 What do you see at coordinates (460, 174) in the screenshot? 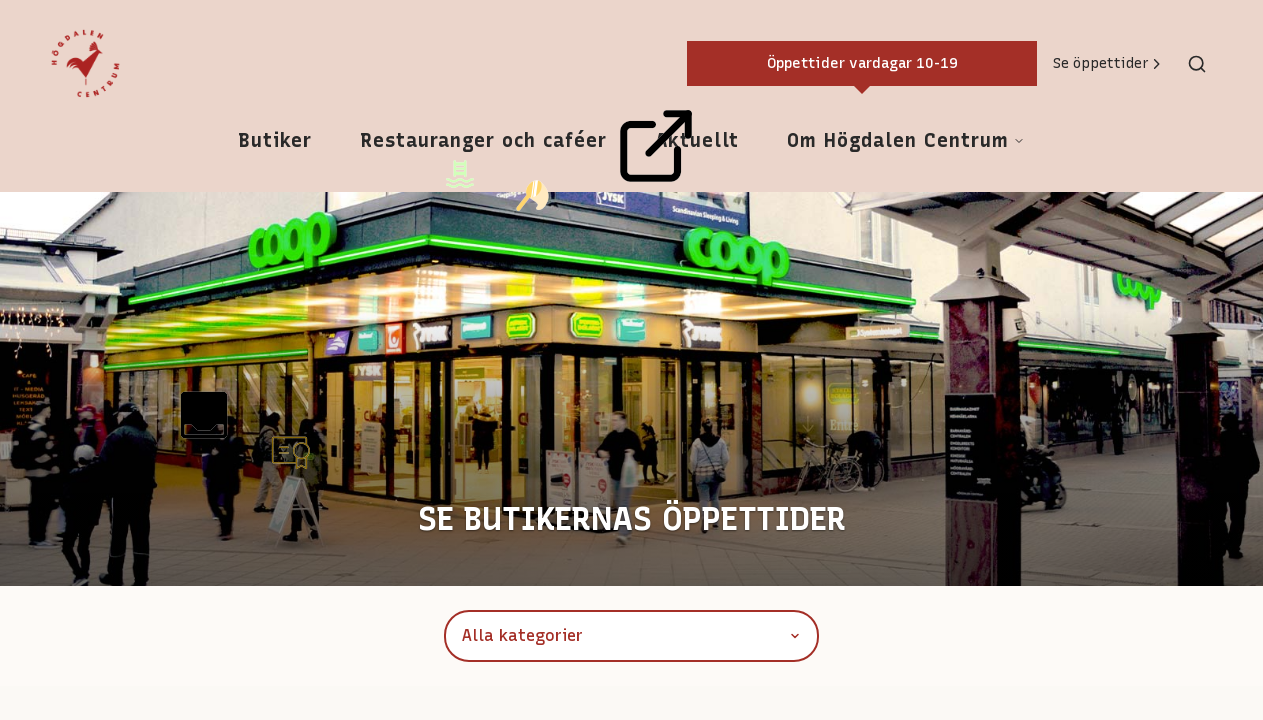
I see `indicates swimming pool amenity available` at bounding box center [460, 174].